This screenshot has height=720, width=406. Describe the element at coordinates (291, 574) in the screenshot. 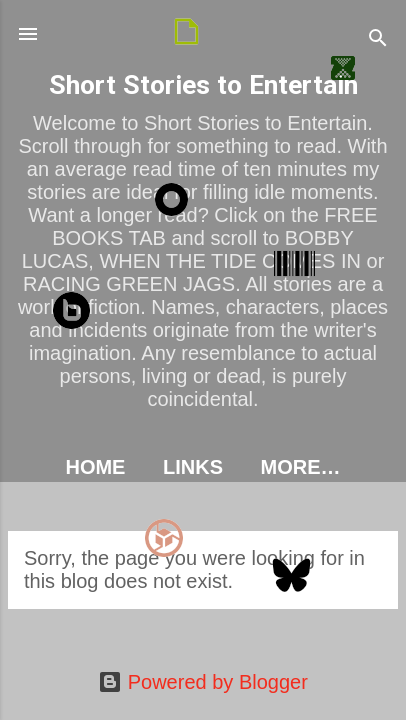

I see `open the Bluesky app` at that location.